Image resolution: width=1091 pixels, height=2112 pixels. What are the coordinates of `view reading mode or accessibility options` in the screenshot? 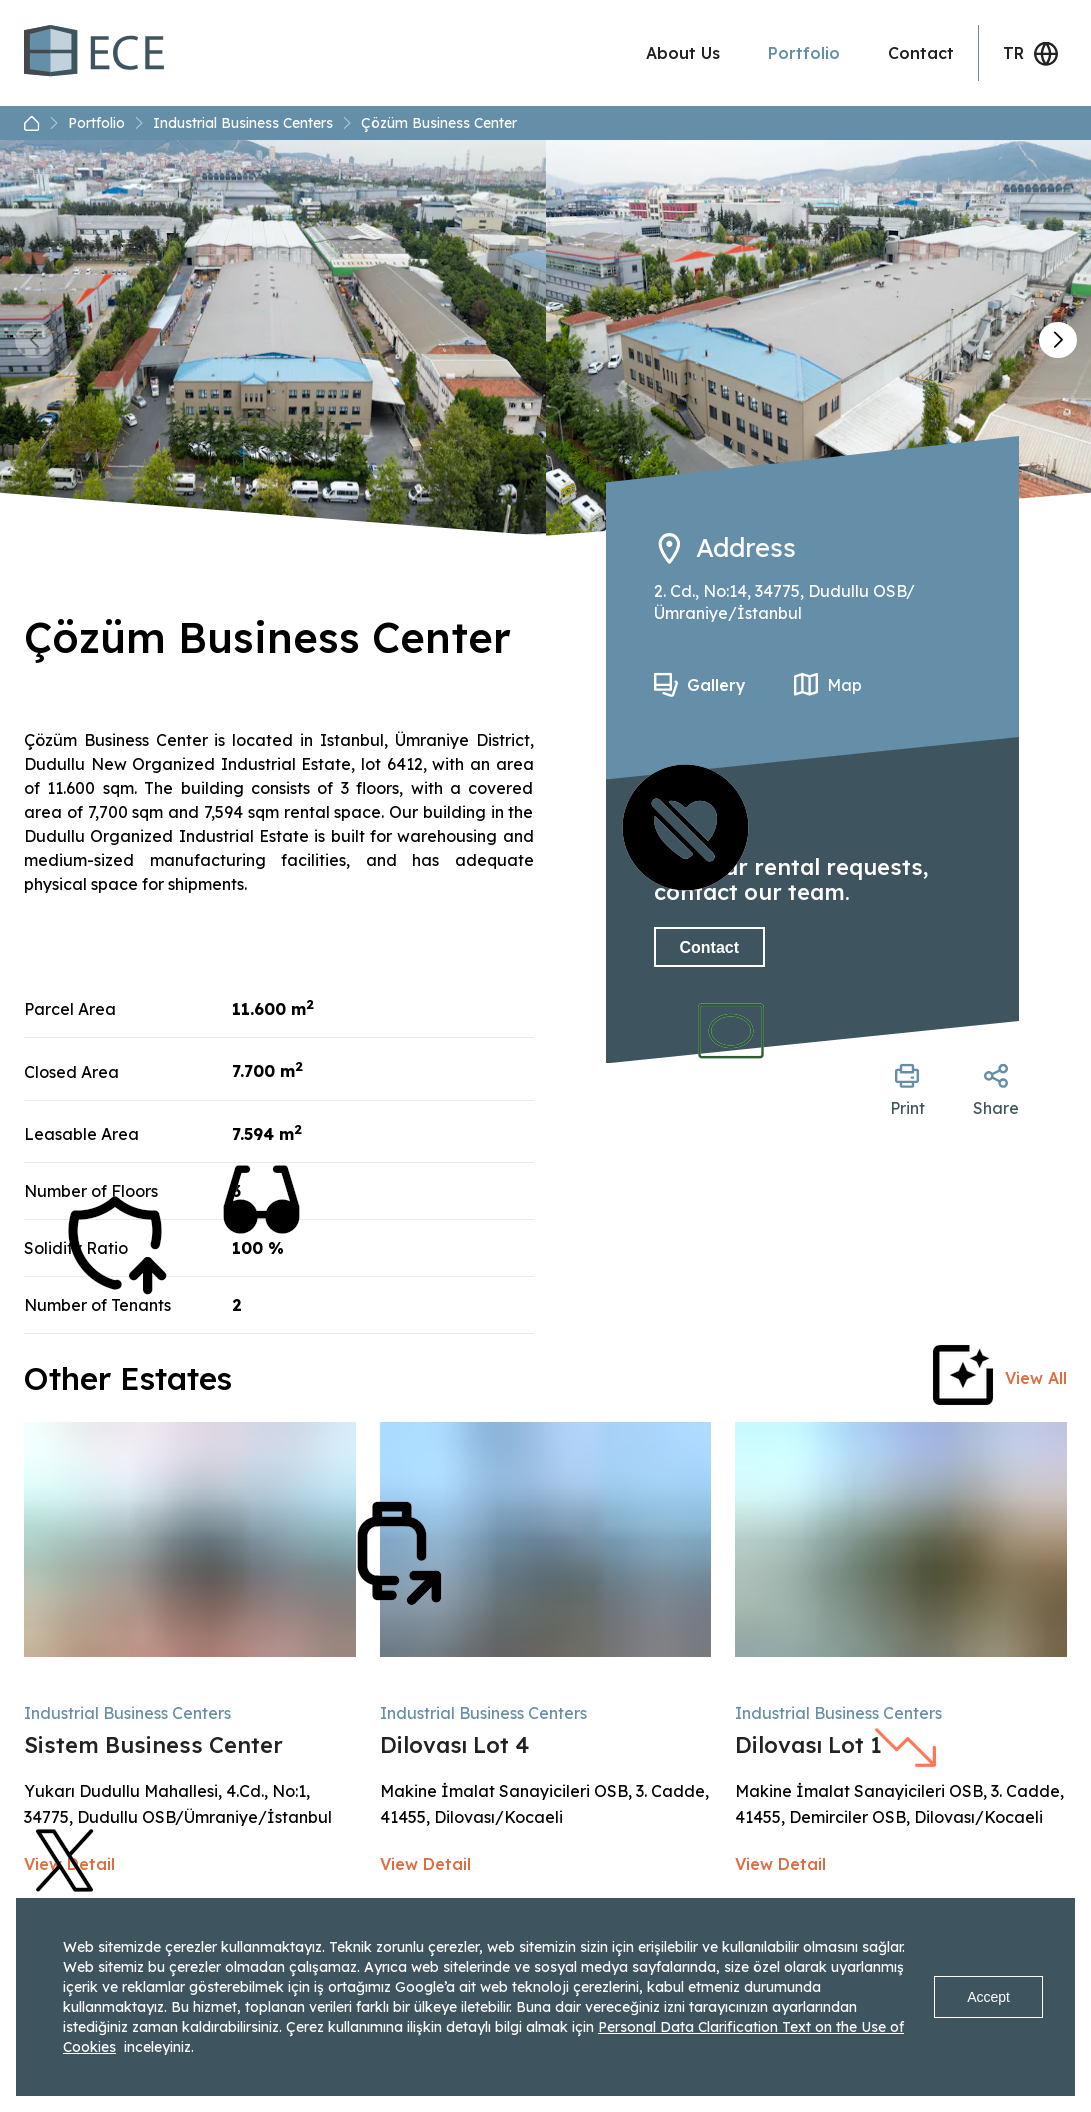 It's located at (261, 1199).